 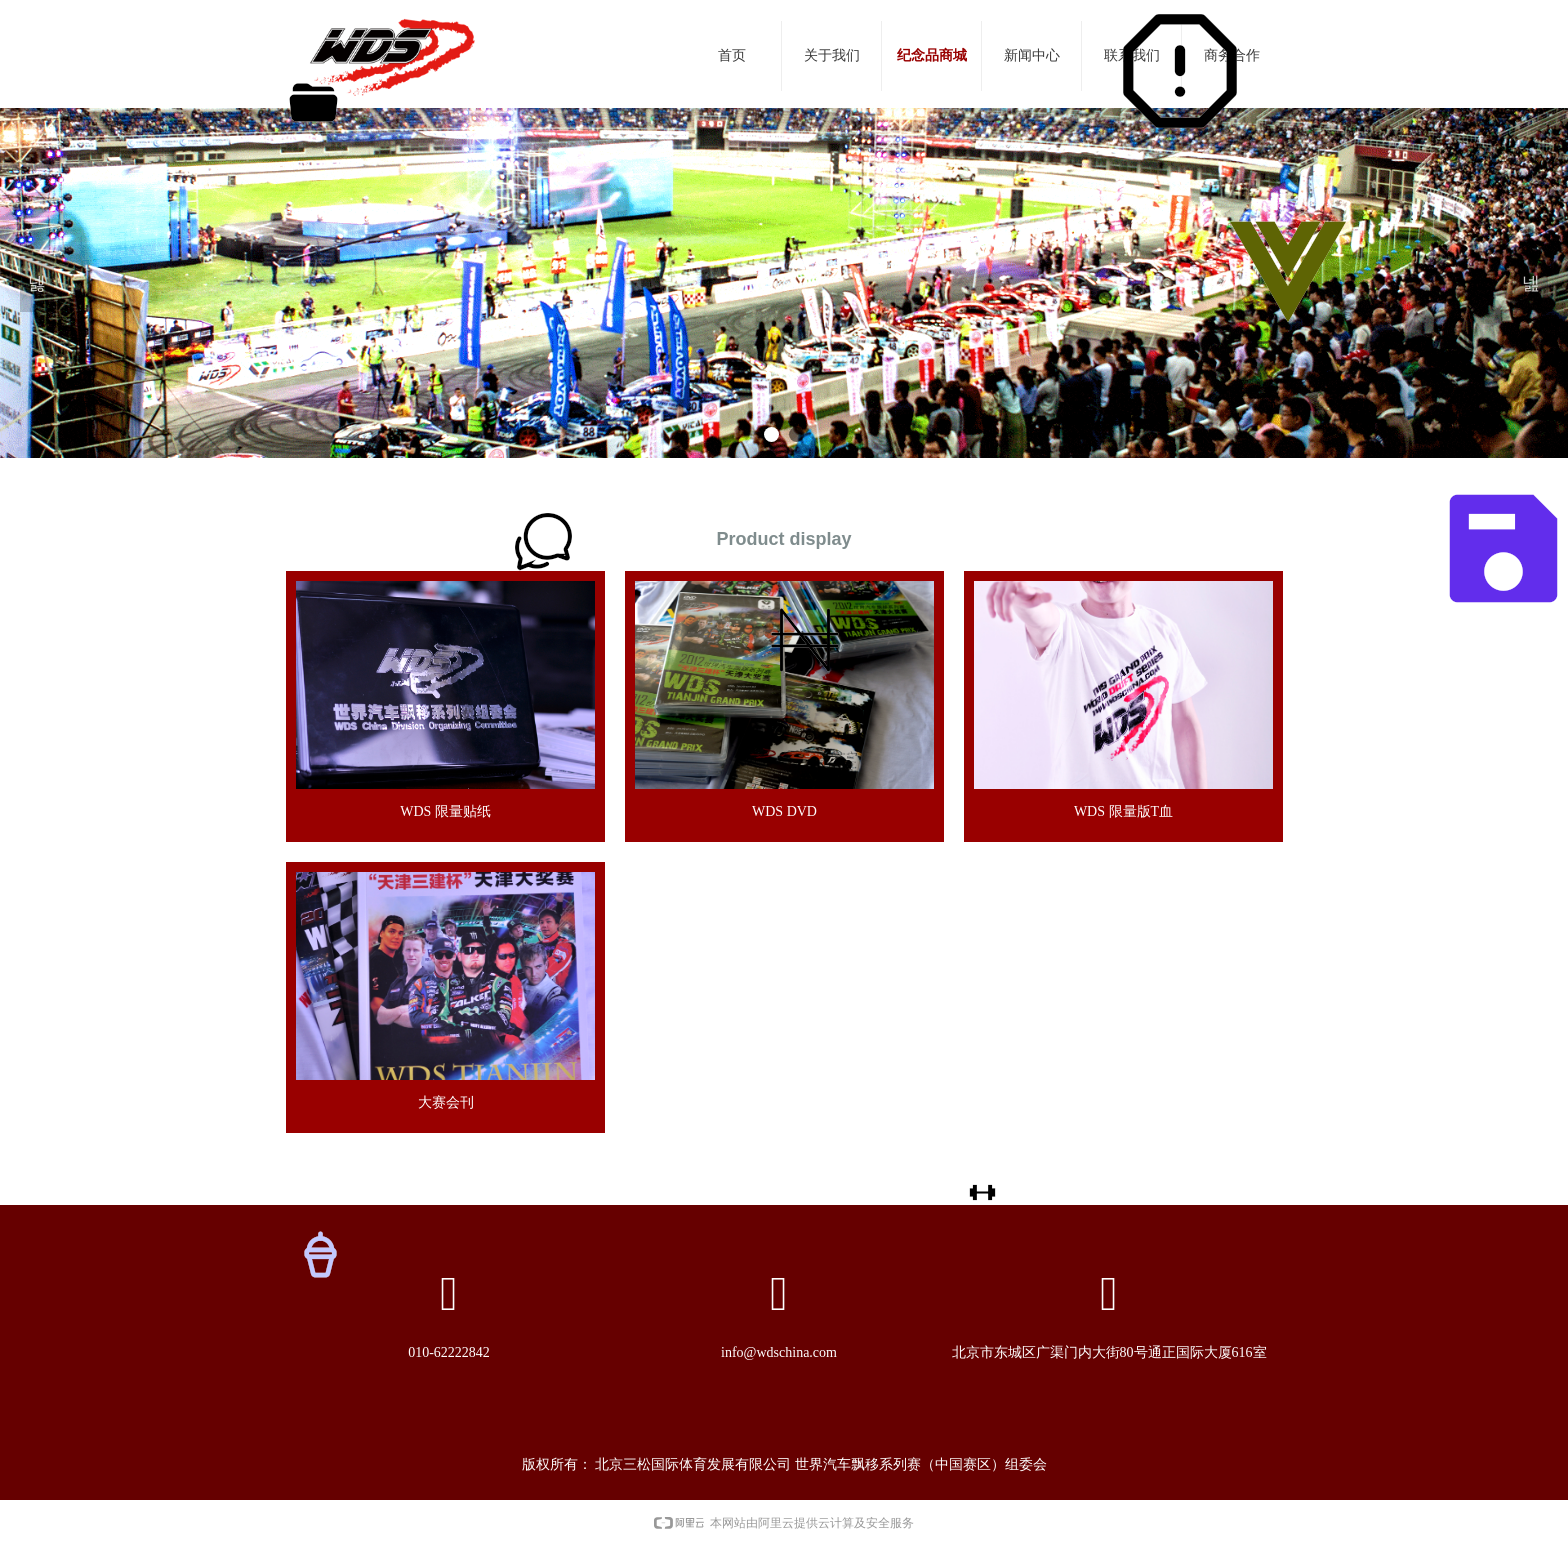 What do you see at coordinates (543, 541) in the screenshot?
I see `open messaging or chat` at bounding box center [543, 541].